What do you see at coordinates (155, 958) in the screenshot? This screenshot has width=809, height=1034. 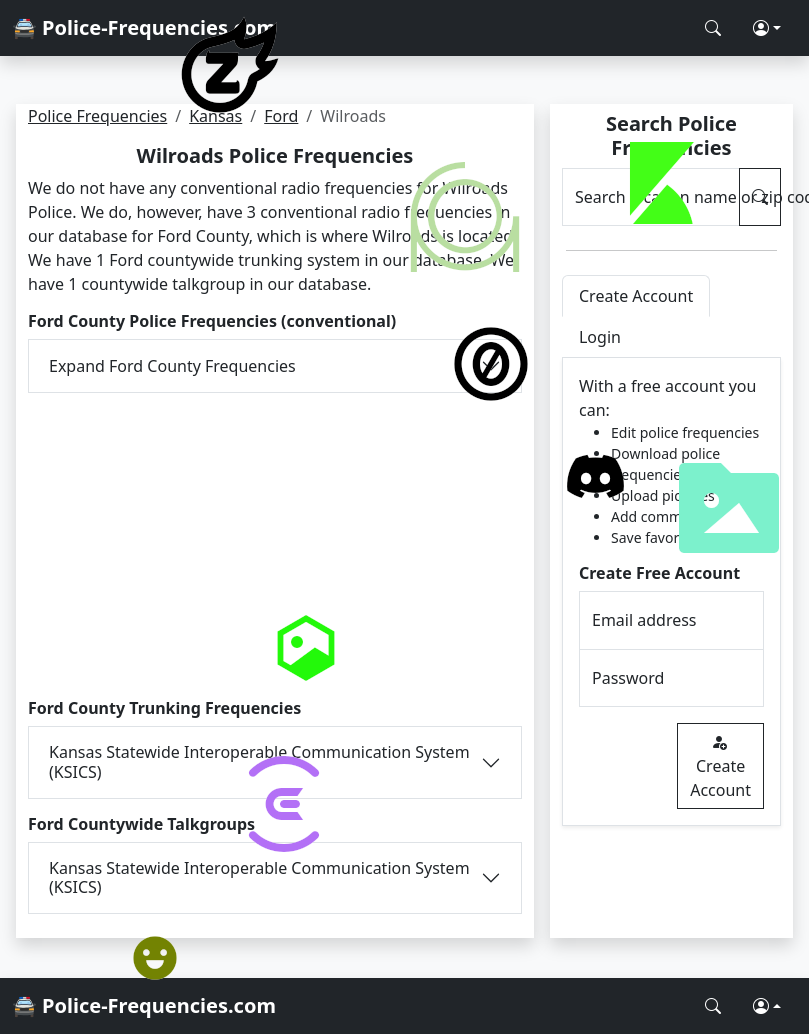 I see `add an emoji or reaction` at bounding box center [155, 958].